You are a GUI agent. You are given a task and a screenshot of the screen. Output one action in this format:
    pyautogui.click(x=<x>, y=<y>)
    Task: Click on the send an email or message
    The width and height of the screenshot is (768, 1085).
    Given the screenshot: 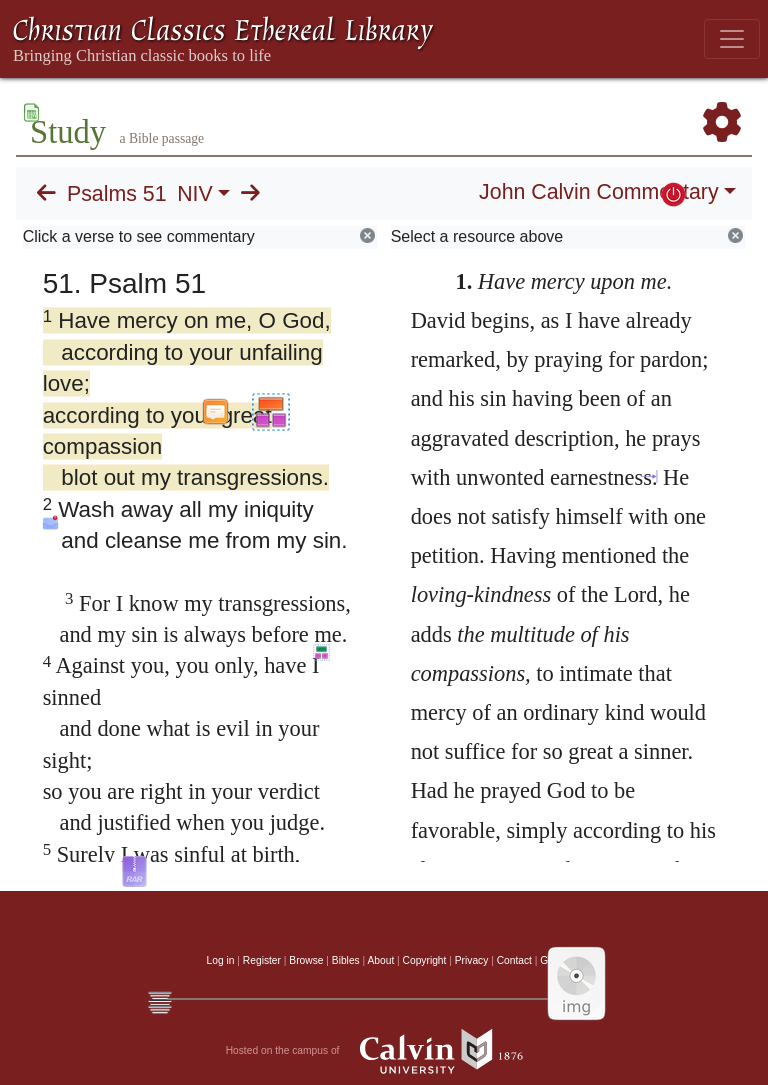 What is the action you would take?
    pyautogui.click(x=50, y=523)
    